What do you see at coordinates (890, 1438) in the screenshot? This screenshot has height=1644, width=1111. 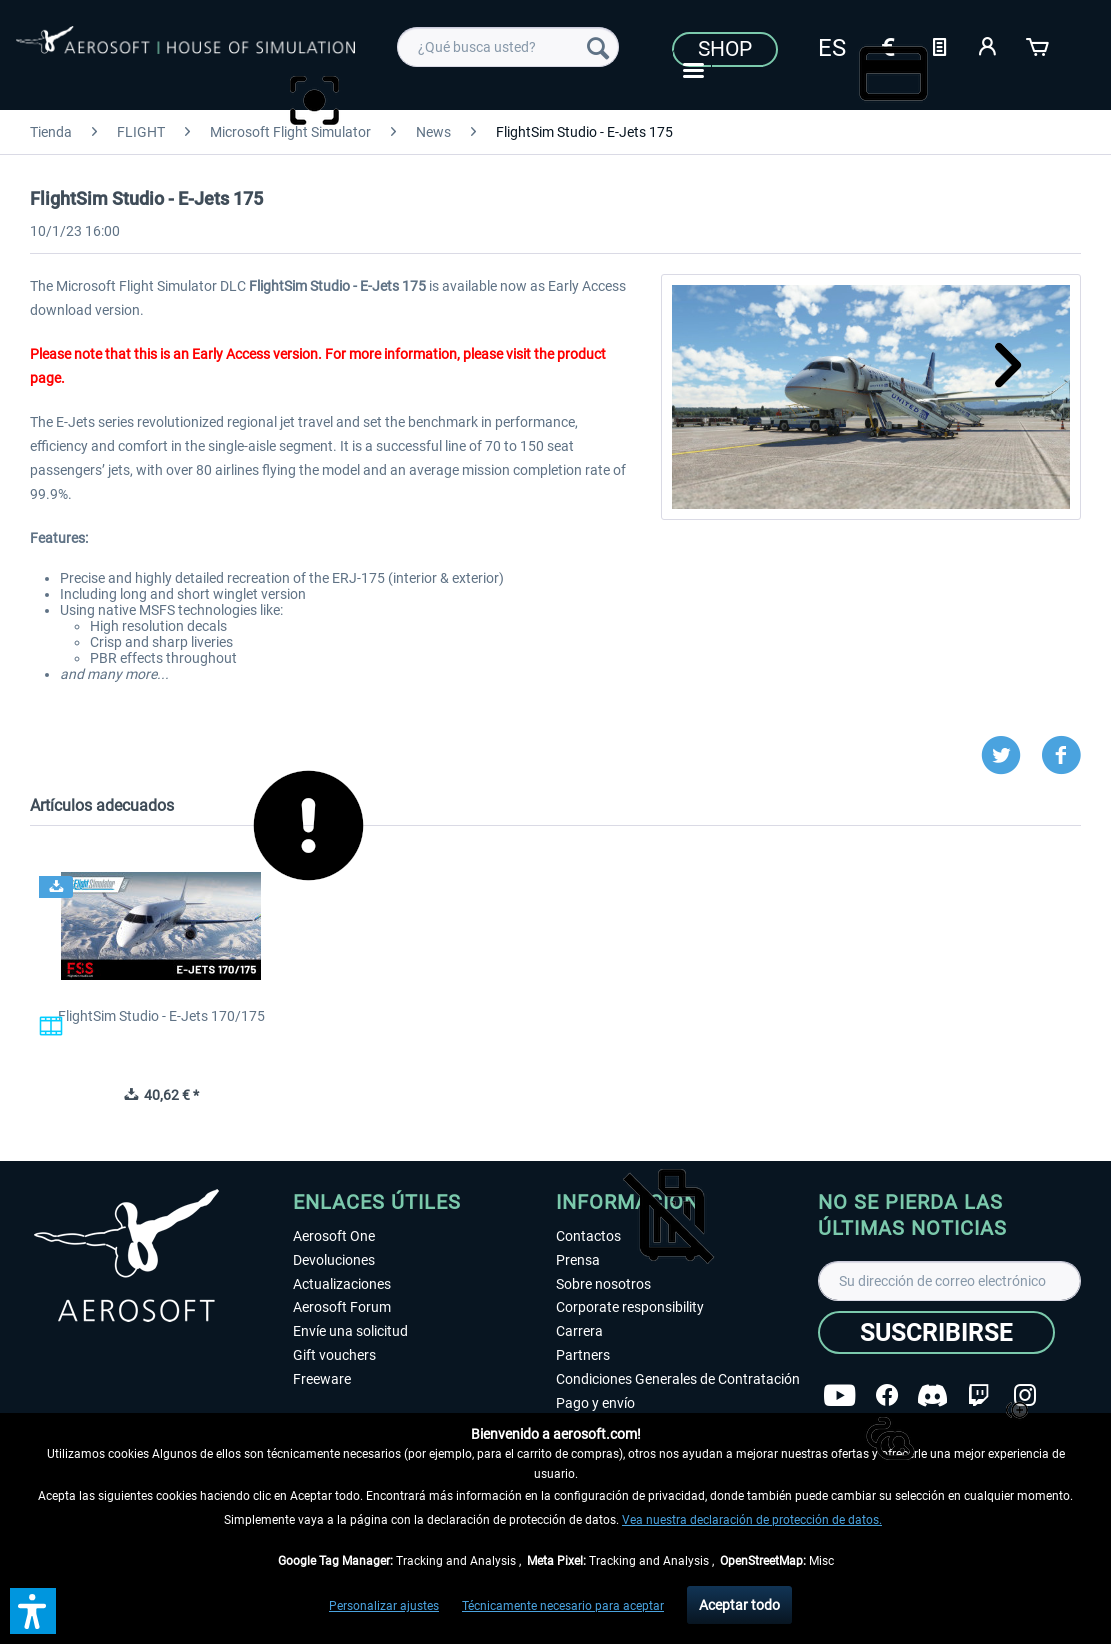 I see `request pest control services for rodents` at bounding box center [890, 1438].